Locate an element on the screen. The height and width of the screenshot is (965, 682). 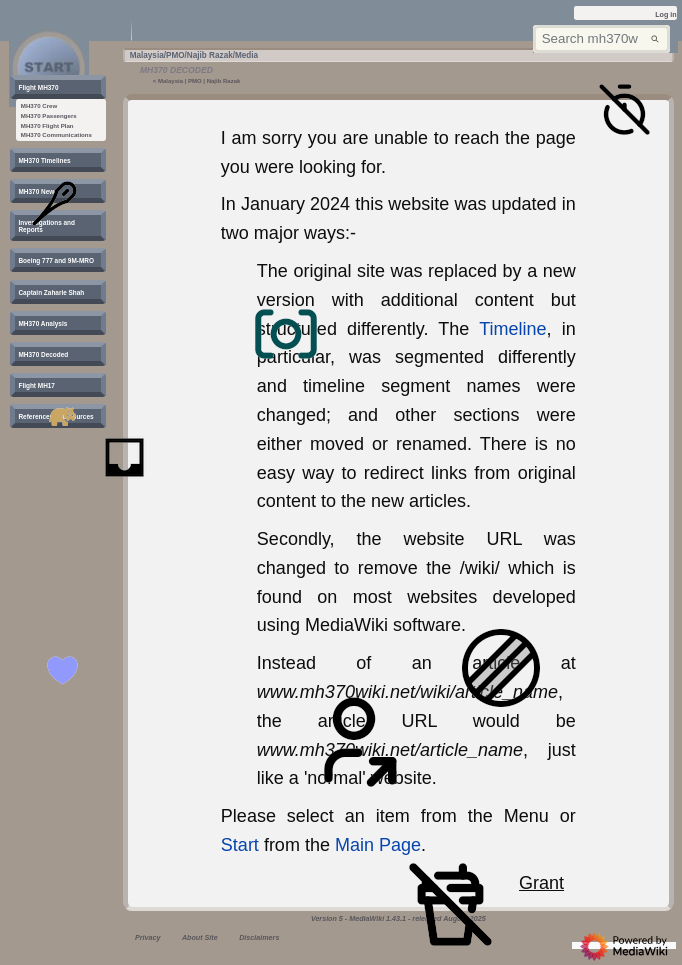
access camera or photo capture settings is located at coordinates (286, 334).